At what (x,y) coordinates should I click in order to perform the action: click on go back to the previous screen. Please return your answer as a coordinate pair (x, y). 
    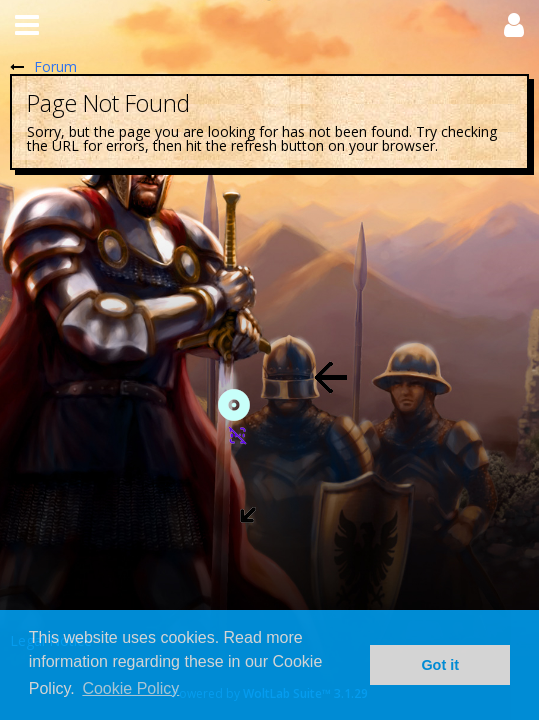
    Looking at the image, I should click on (330, 377).